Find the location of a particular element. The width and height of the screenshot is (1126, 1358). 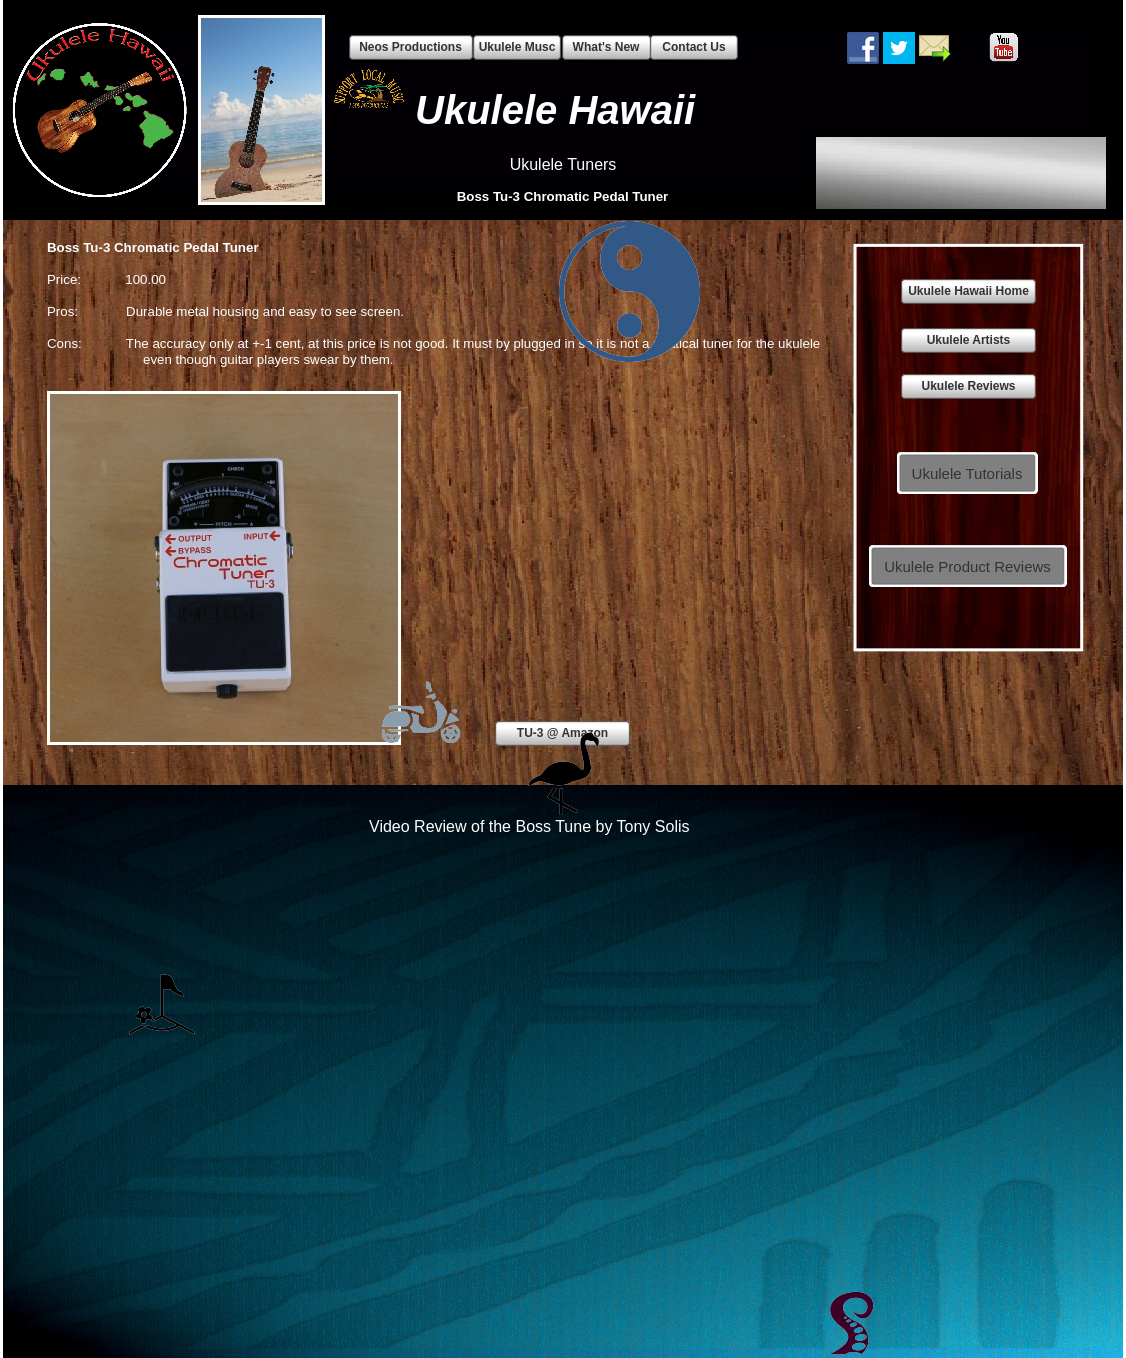

represents a sea creature or kraken enemy type is located at coordinates (851, 1324).